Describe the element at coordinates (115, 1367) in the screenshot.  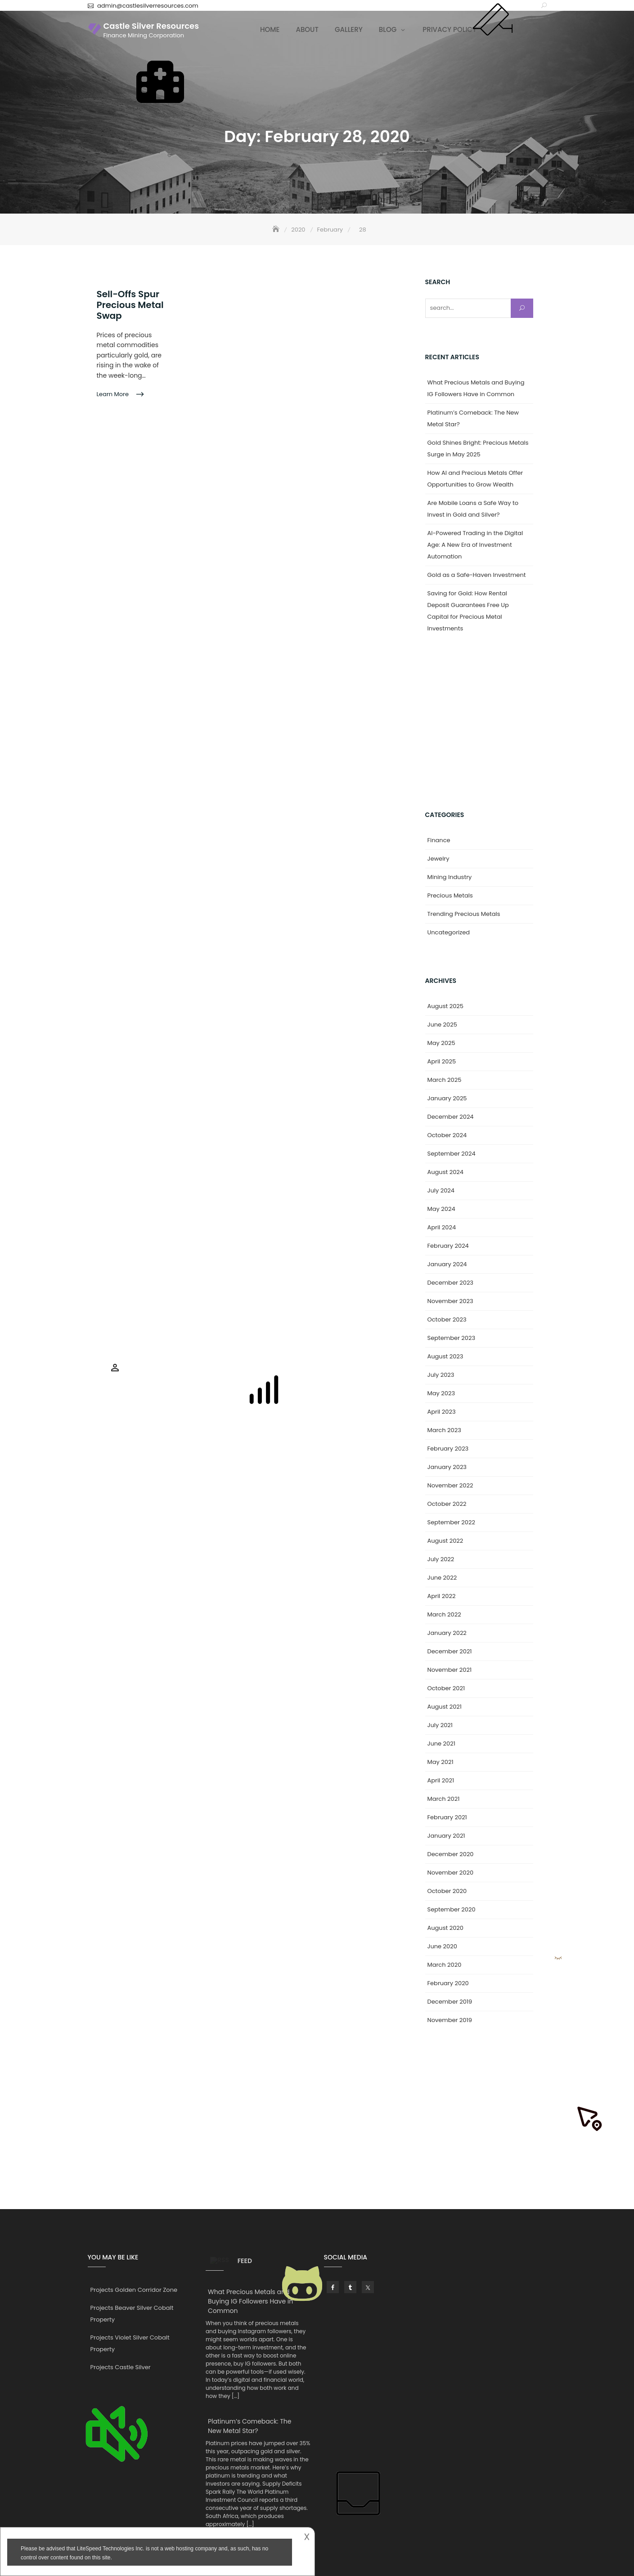
I see `view your profile` at that location.